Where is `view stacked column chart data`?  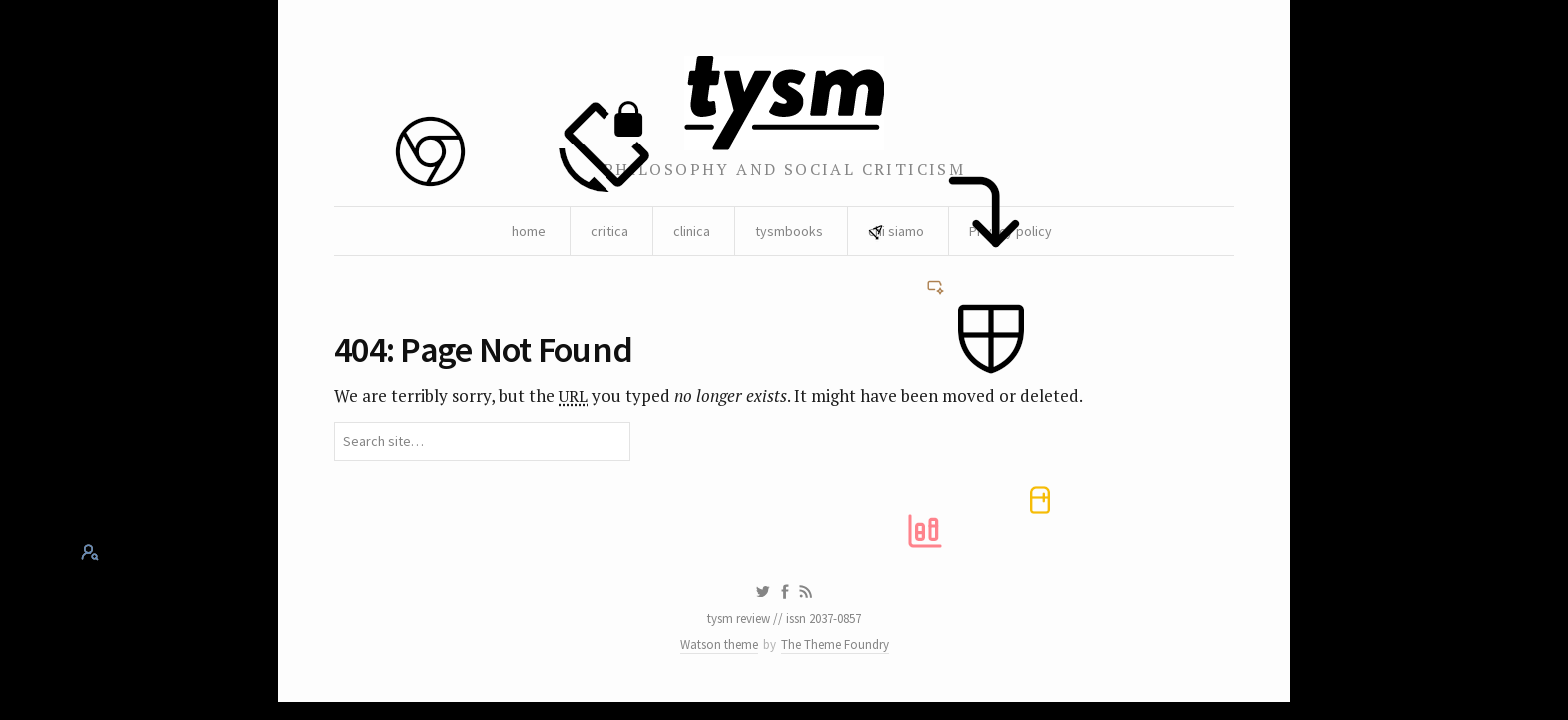
view stacked column chart data is located at coordinates (925, 531).